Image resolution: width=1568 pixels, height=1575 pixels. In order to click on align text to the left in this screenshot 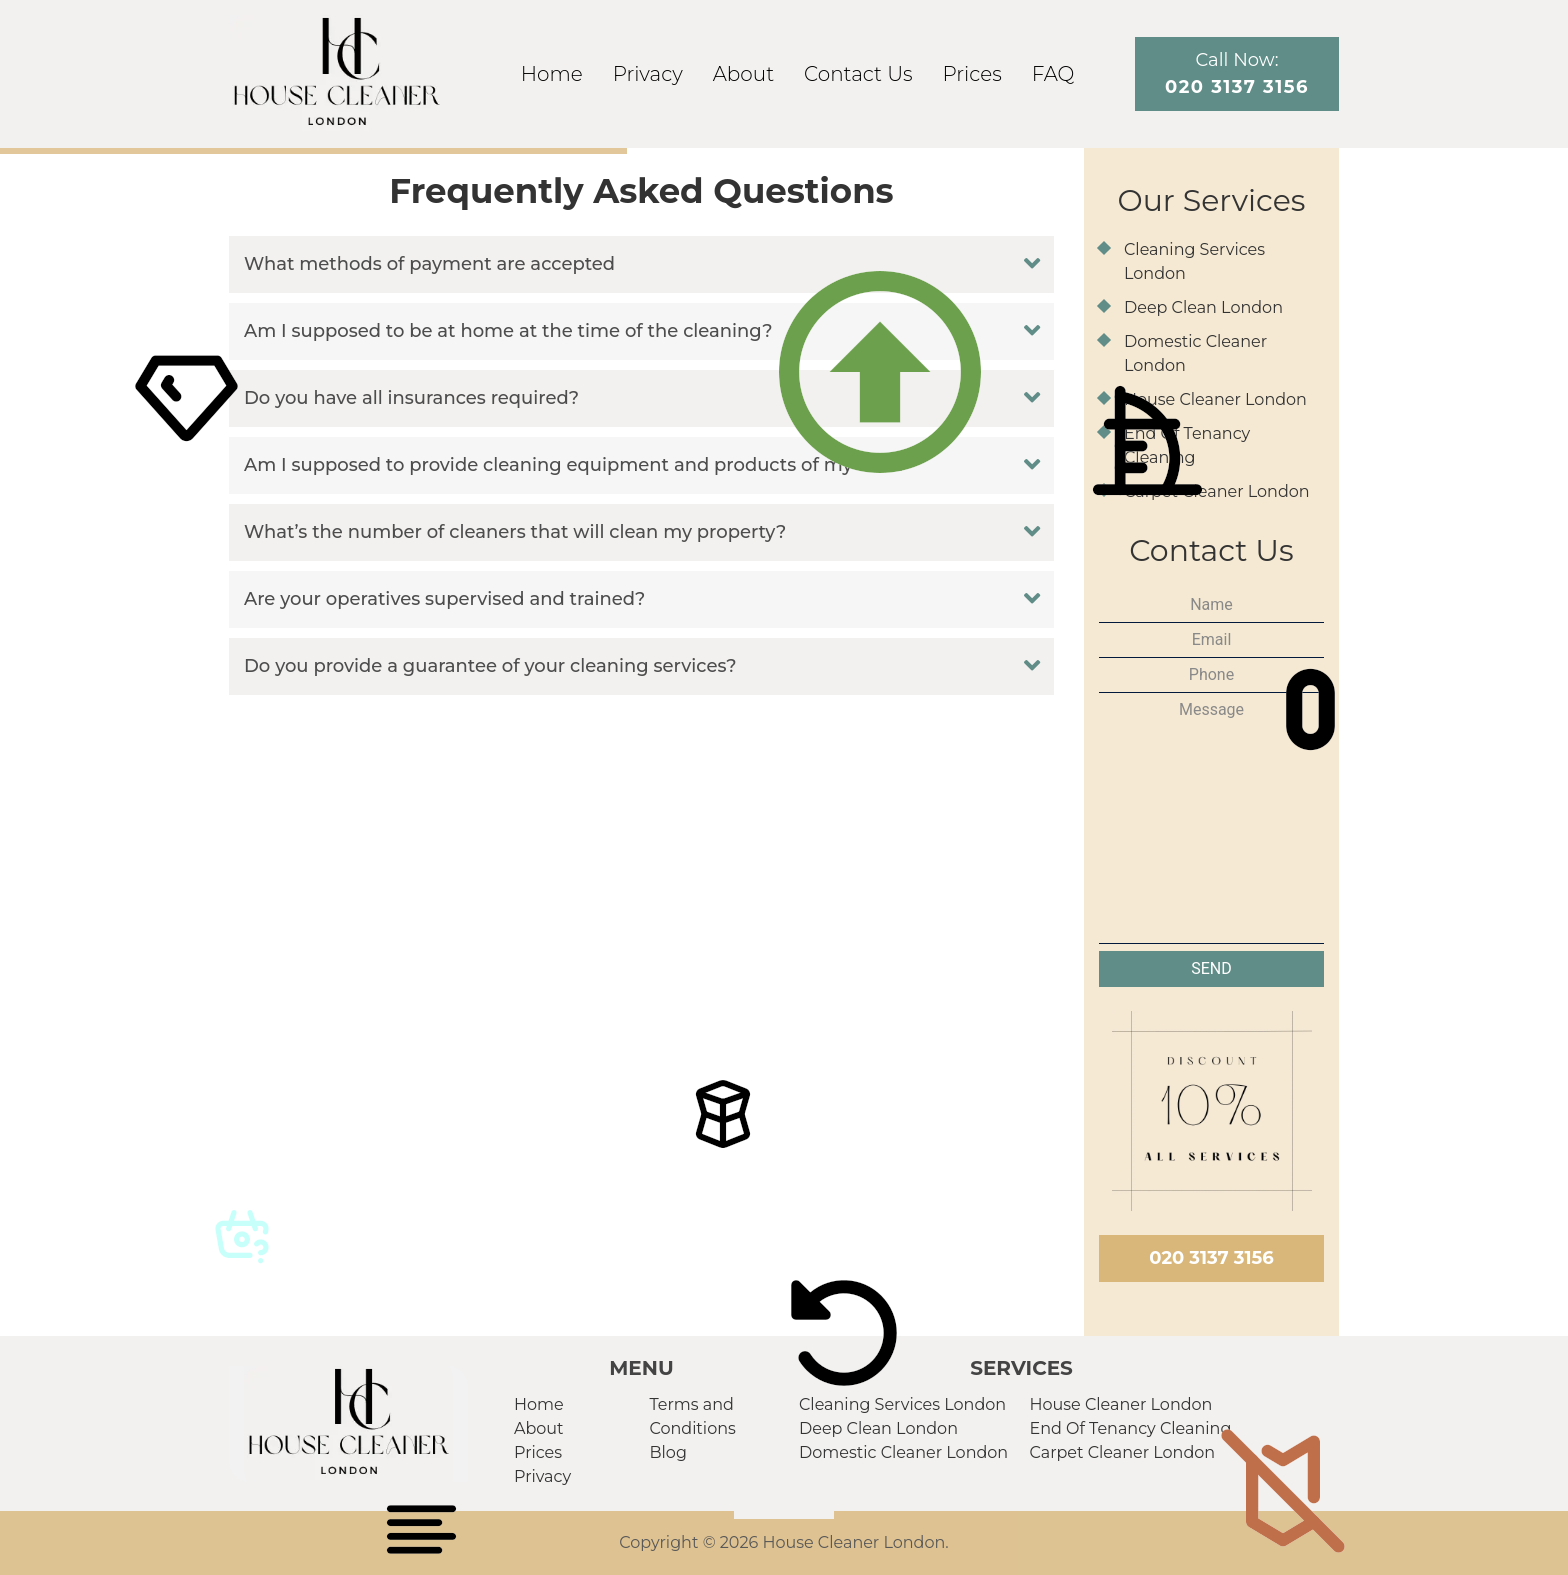, I will do `click(421, 1529)`.